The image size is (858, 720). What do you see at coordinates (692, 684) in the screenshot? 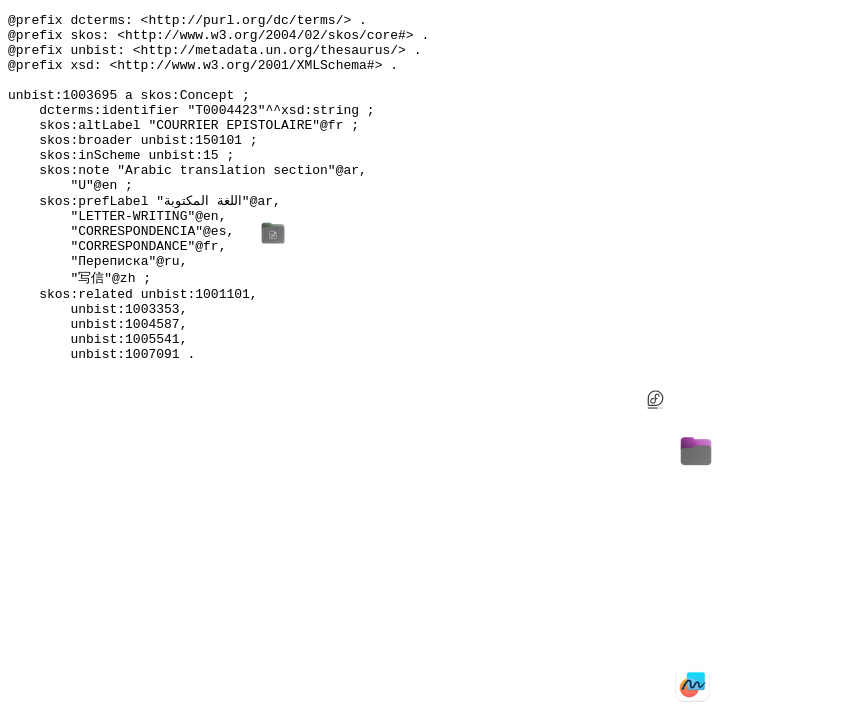
I see `open freeform app for collaborative whiteboarding` at bounding box center [692, 684].